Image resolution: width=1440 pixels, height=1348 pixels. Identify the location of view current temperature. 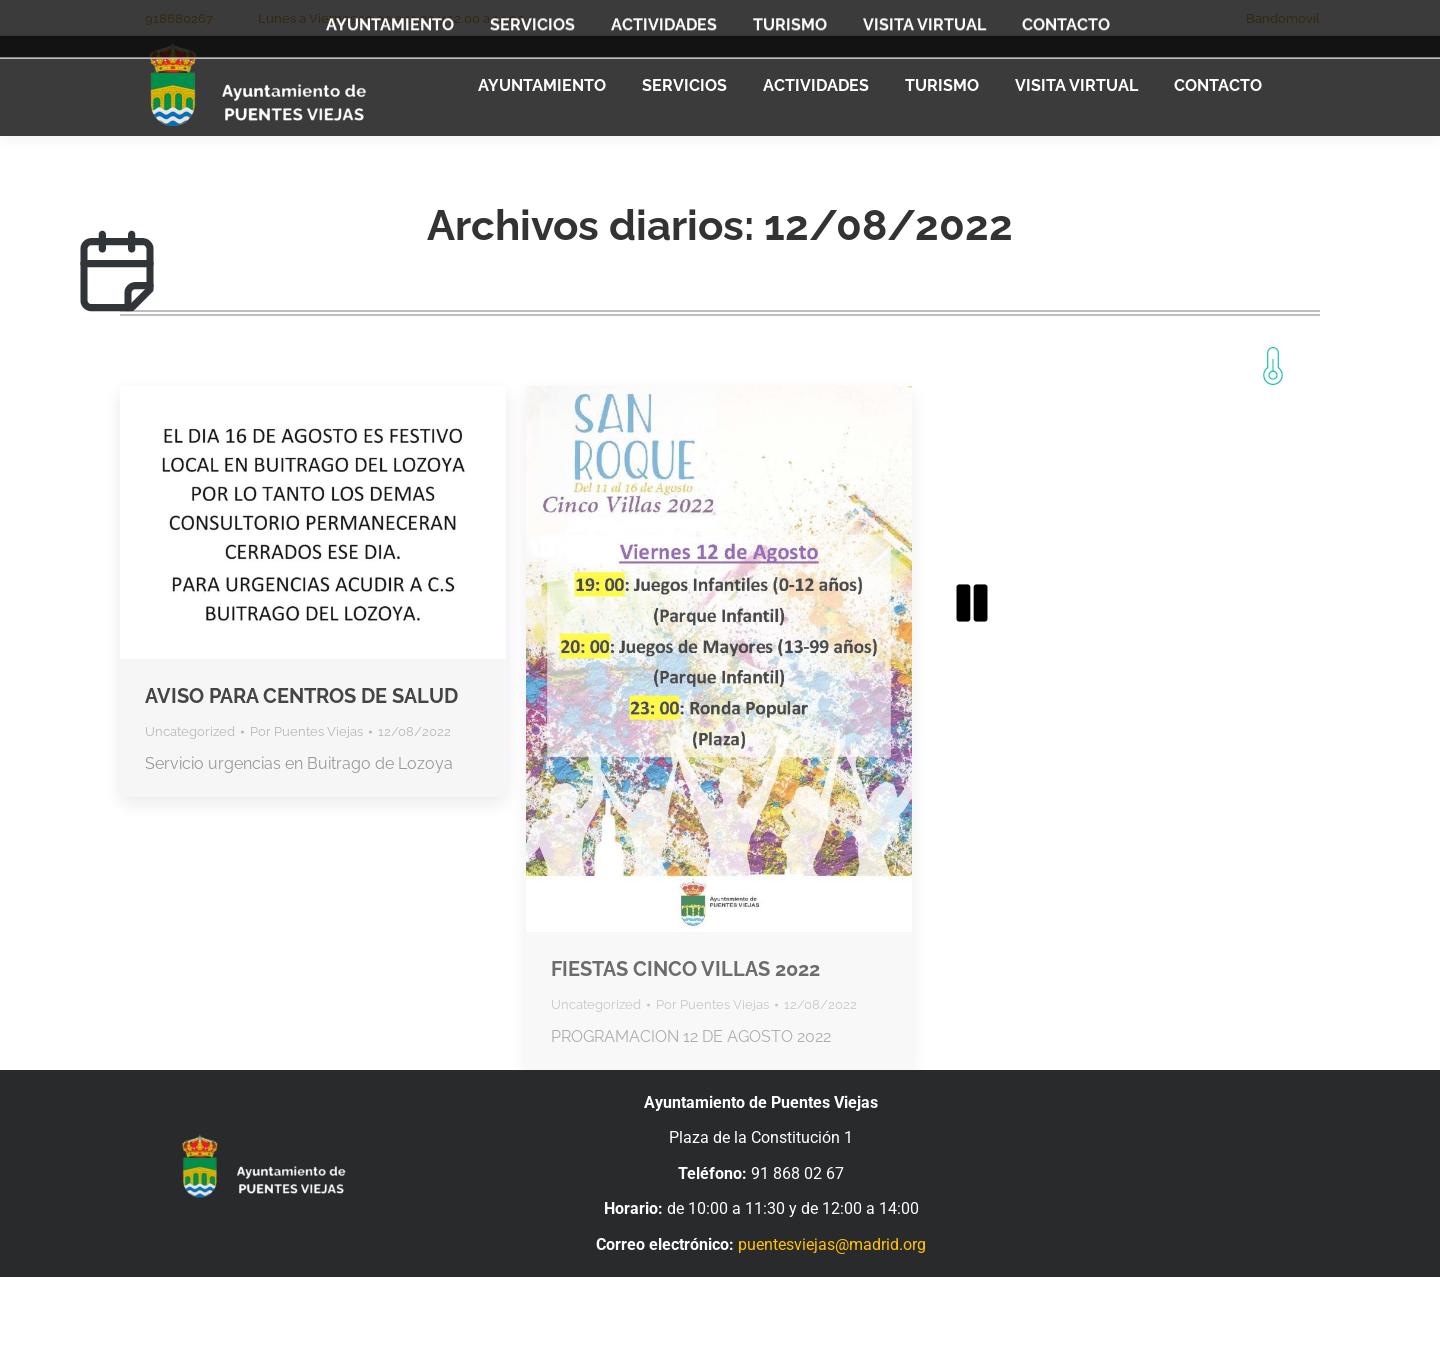
(1273, 366).